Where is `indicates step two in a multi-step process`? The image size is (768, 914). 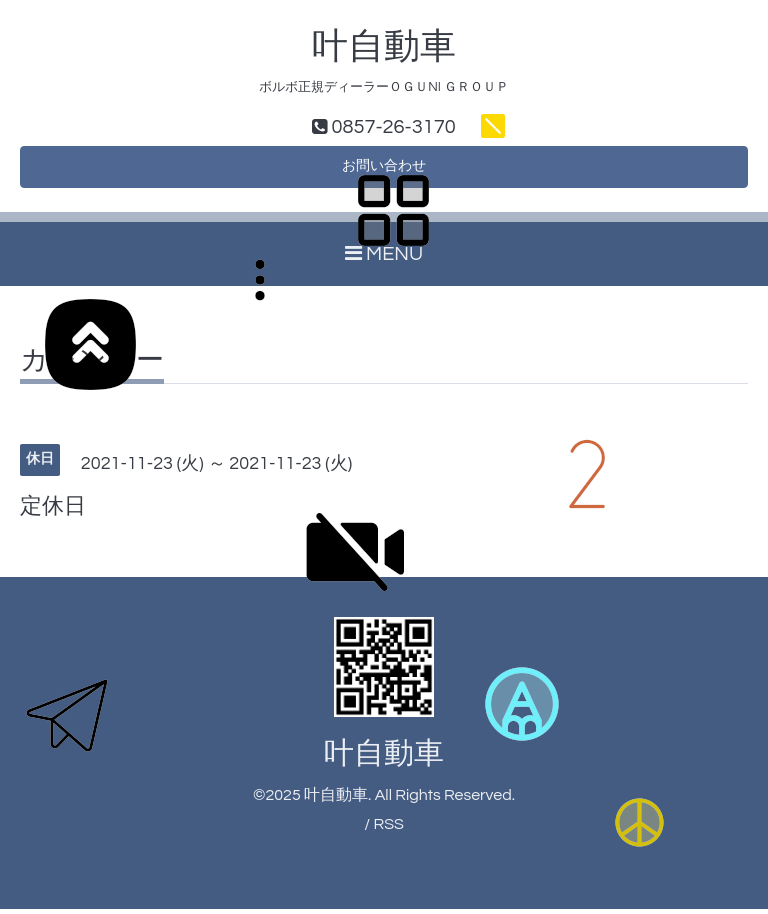
indicates step two in a multi-step process is located at coordinates (587, 474).